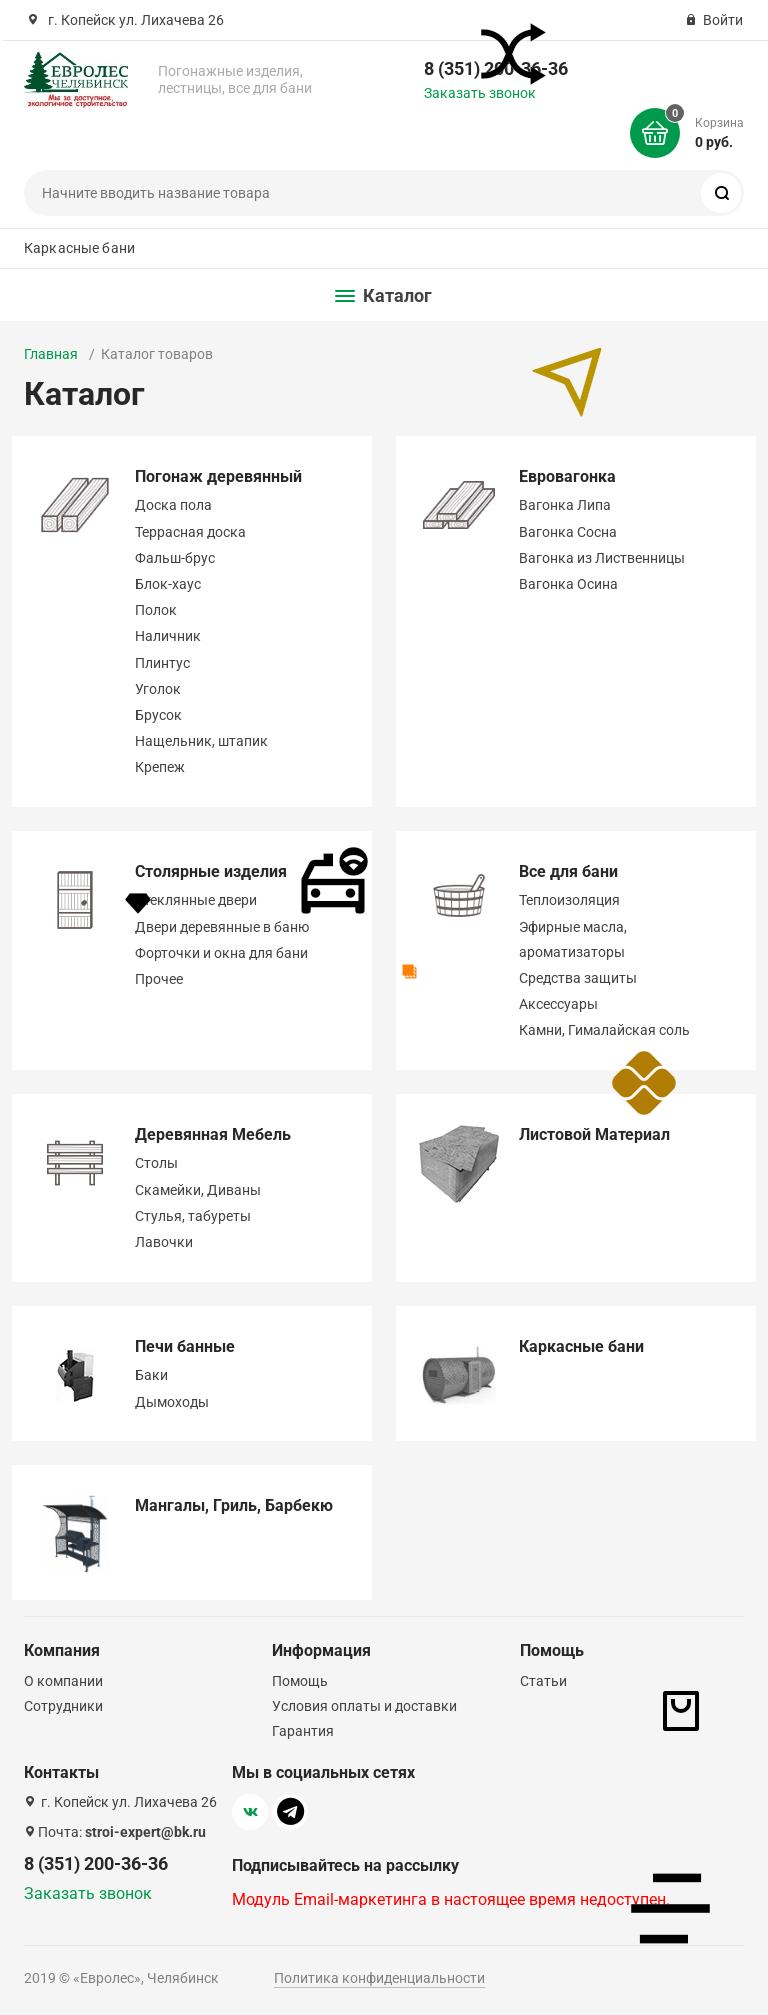 Image resolution: width=768 pixels, height=2015 pixels. Describe the element at coordinates (138, 903) in the screenshot. I see `indicates VIP or premium membership status` at that location.